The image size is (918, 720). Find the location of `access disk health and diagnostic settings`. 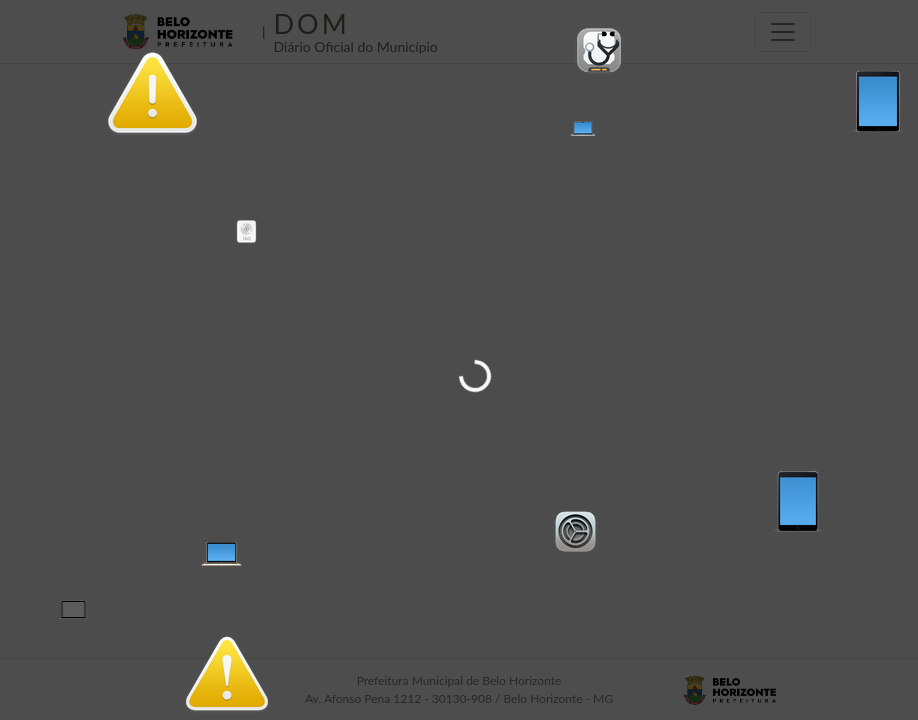

access disk health and diagnostic settings is located at coordinates (599, 51).